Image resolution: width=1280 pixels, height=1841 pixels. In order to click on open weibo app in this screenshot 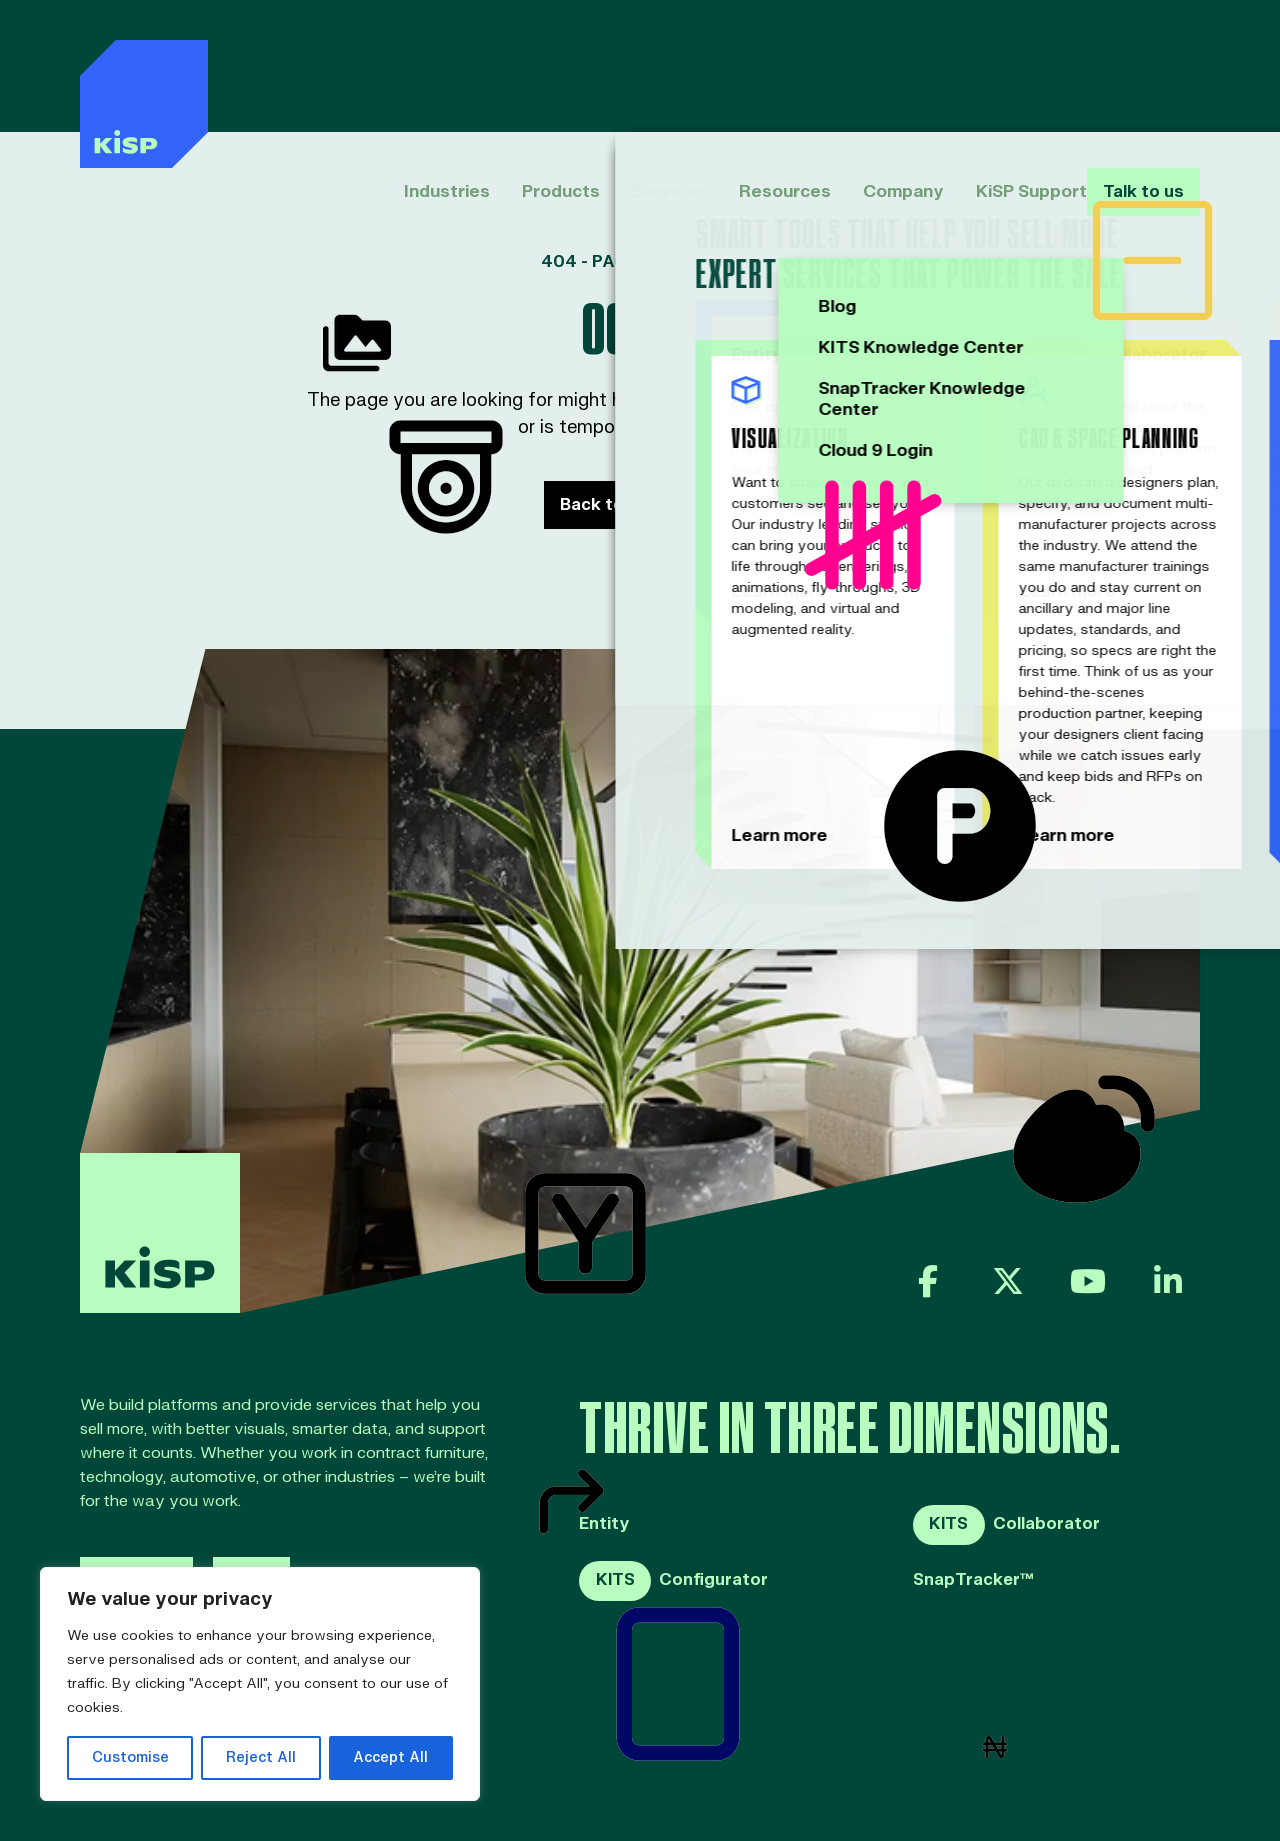, I will do `click(1084, 1139)`.